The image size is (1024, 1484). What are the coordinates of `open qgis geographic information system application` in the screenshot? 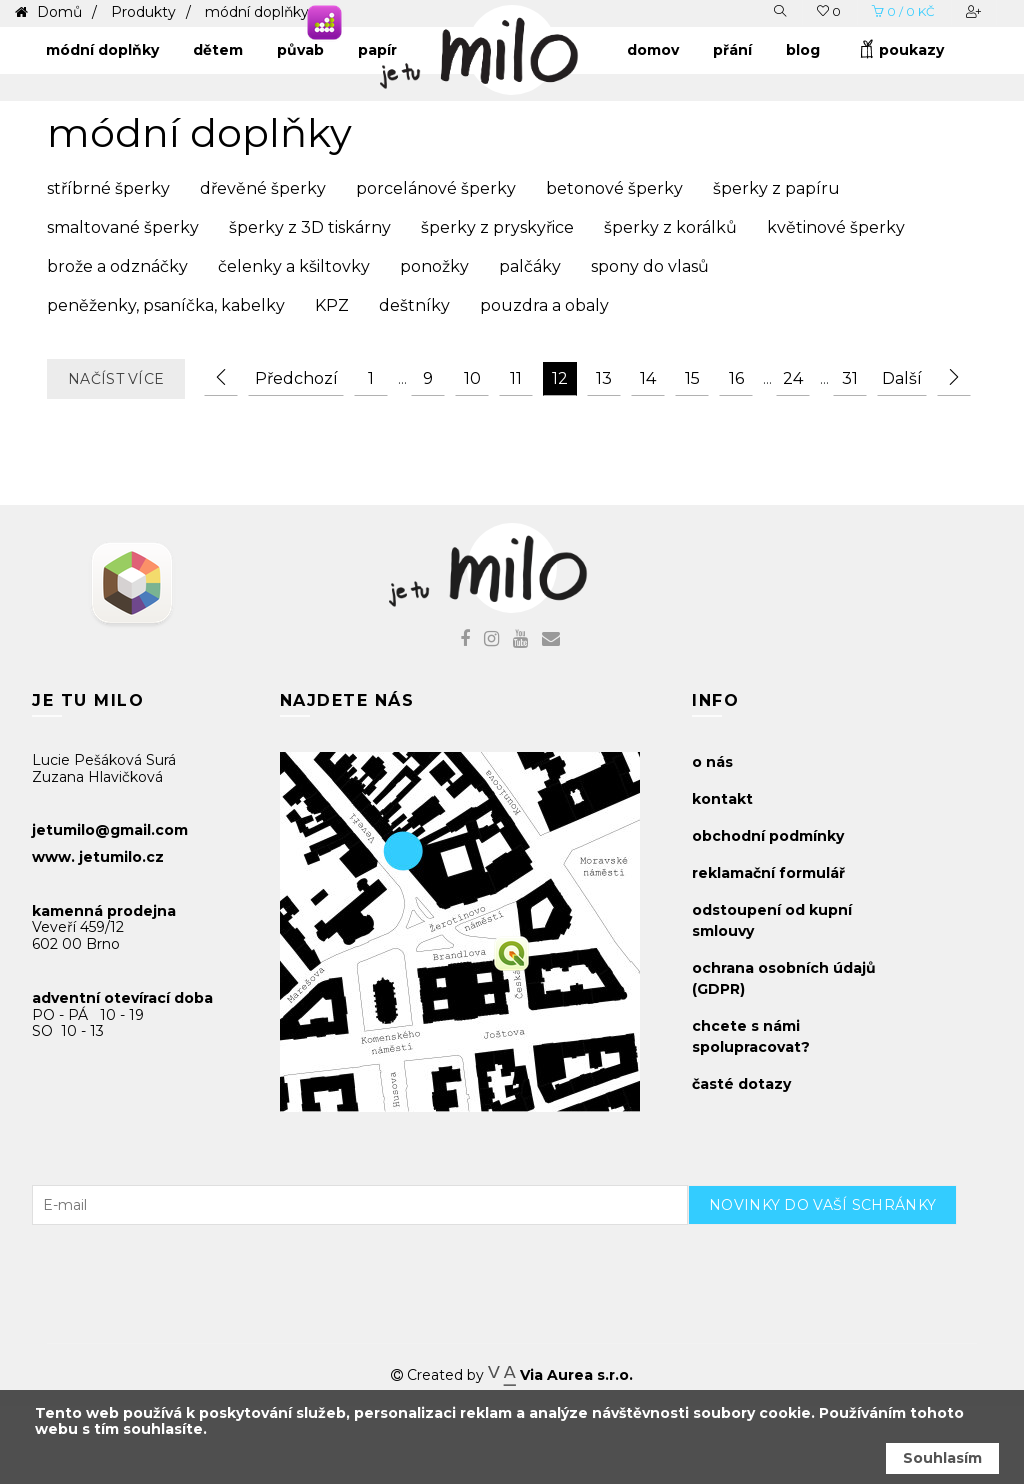 It's located at (511, 953).